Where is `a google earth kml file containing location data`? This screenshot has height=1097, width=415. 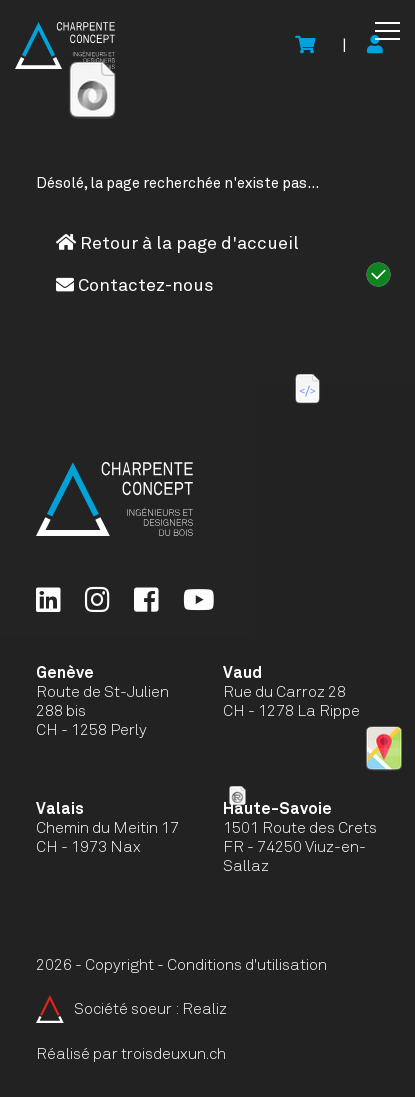 a google earth kml file containing location data is located at coordinates (384, 748).